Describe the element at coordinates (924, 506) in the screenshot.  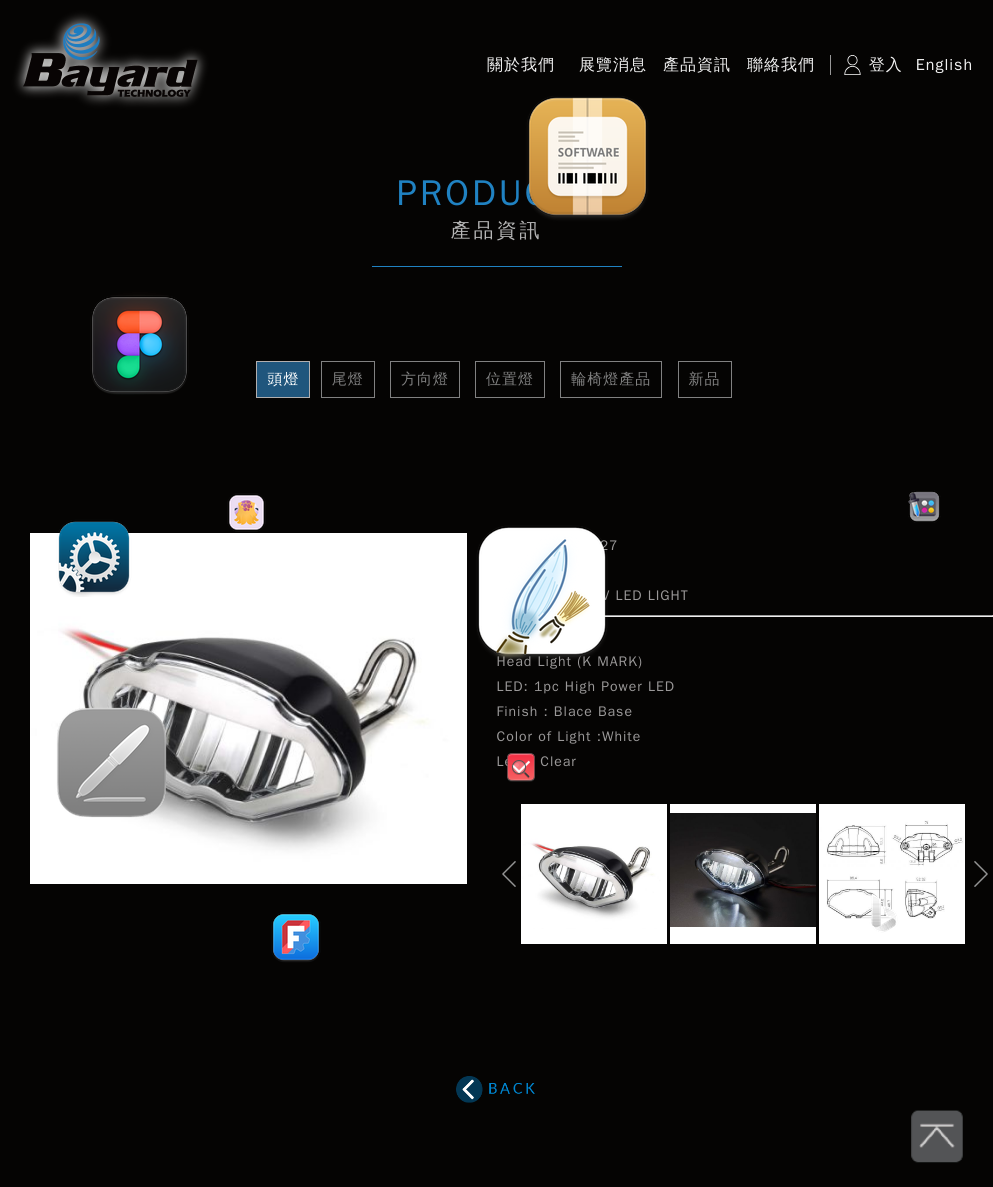
I see `open the eyedropper color picker app` at that location.